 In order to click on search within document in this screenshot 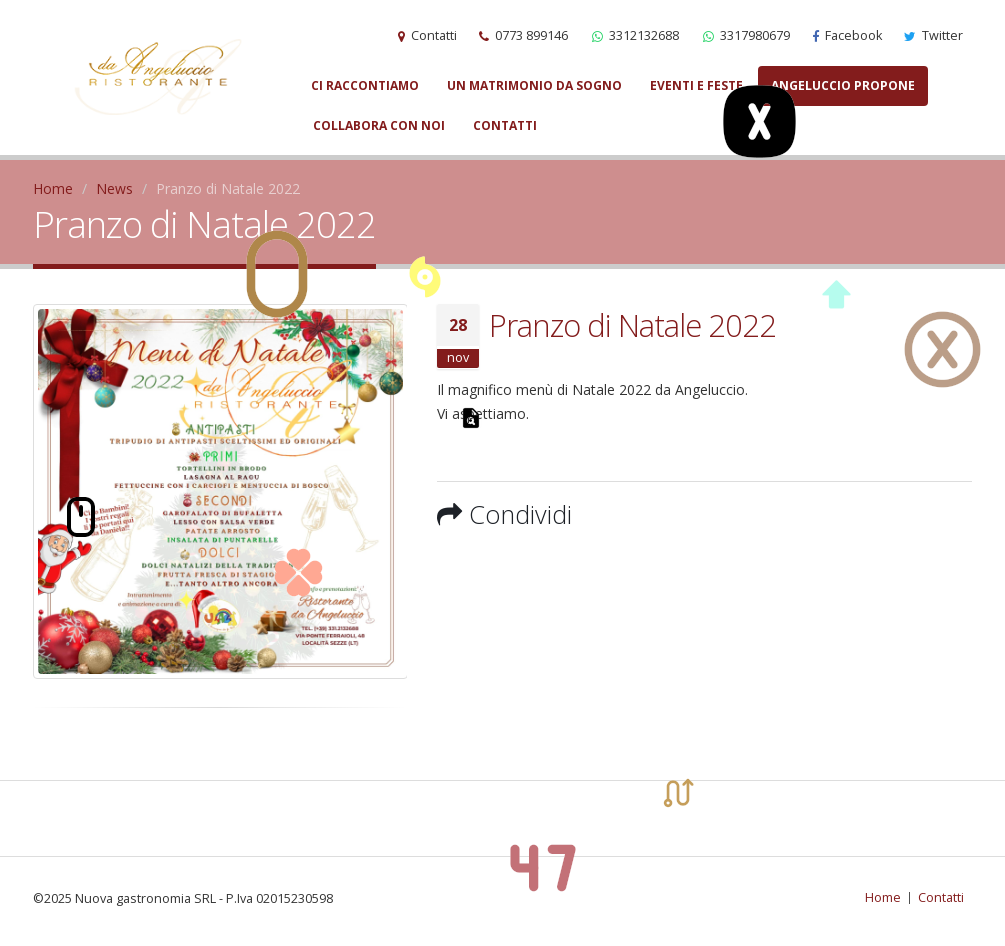, I will do `click(471, 418)`.